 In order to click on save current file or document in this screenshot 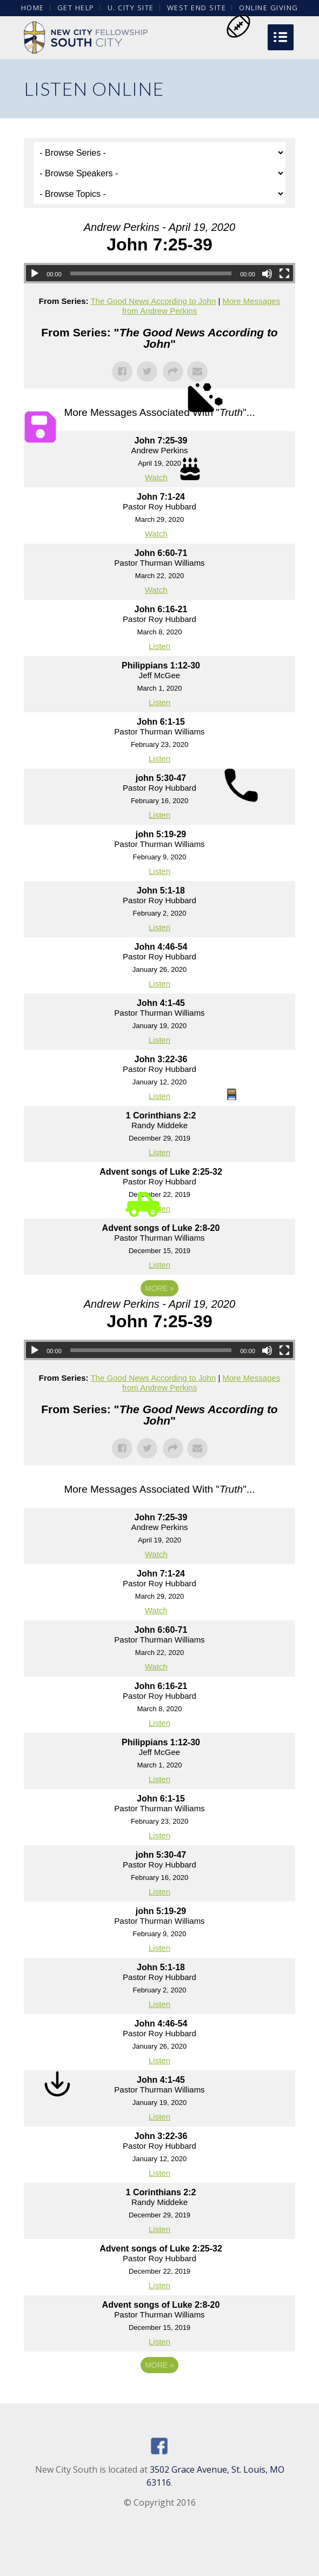, I will do `click(40, 427)`.